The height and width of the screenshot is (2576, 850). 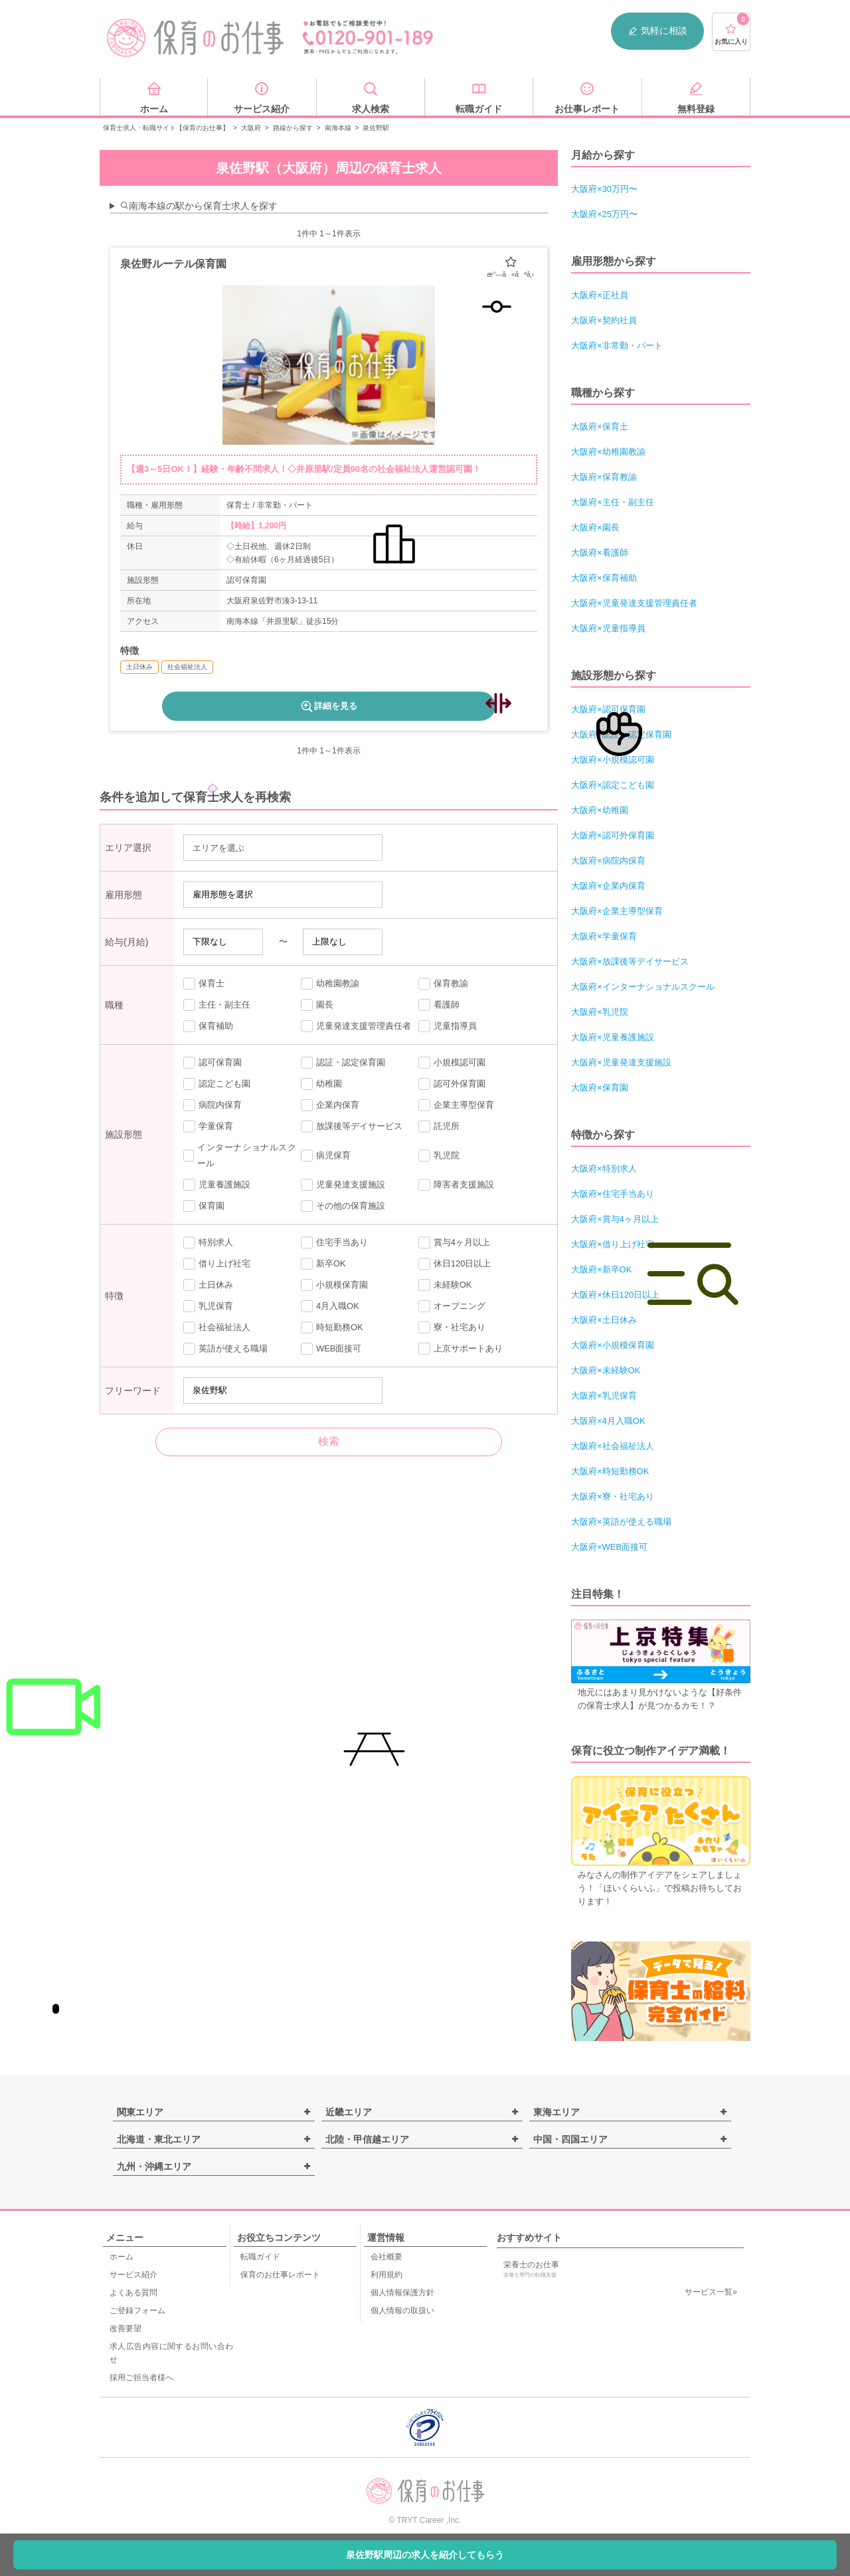 I want to click on view nearby picnic areas, so click(x=374, y=1749).